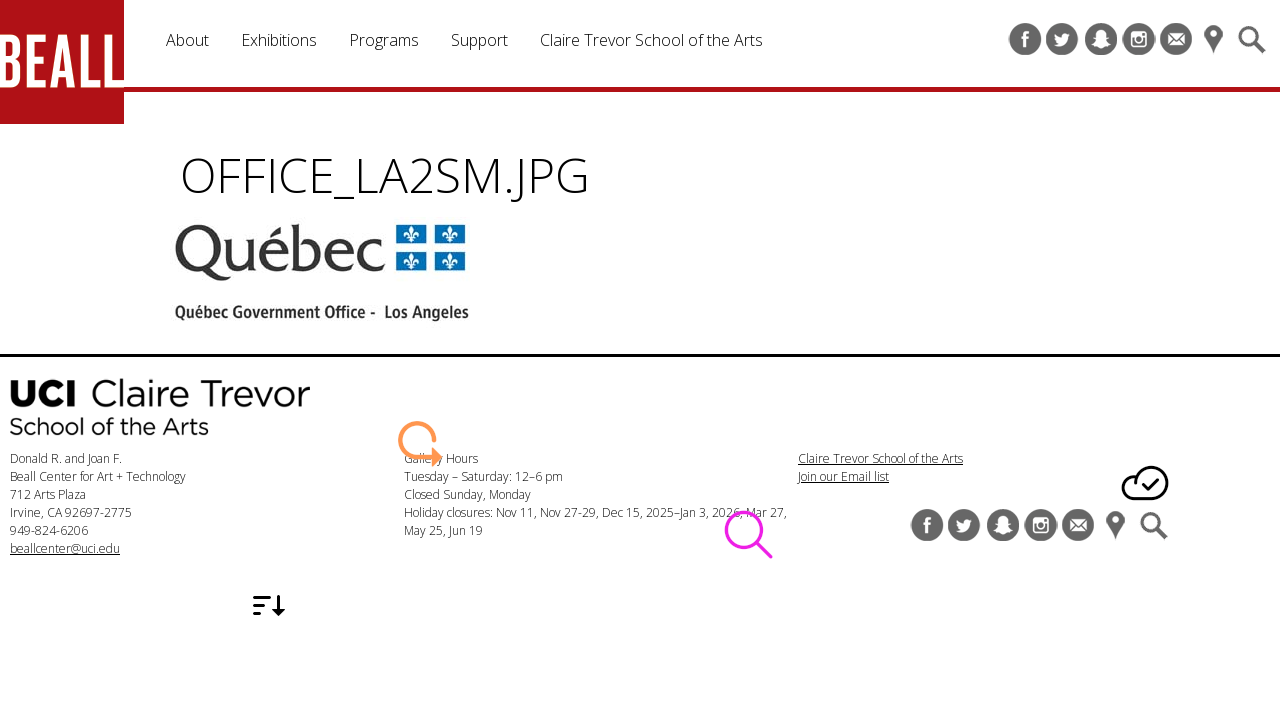  Describe the element at coordinates (419, 442) in the screenshot. I see `repeat or iterate through items` at that location.